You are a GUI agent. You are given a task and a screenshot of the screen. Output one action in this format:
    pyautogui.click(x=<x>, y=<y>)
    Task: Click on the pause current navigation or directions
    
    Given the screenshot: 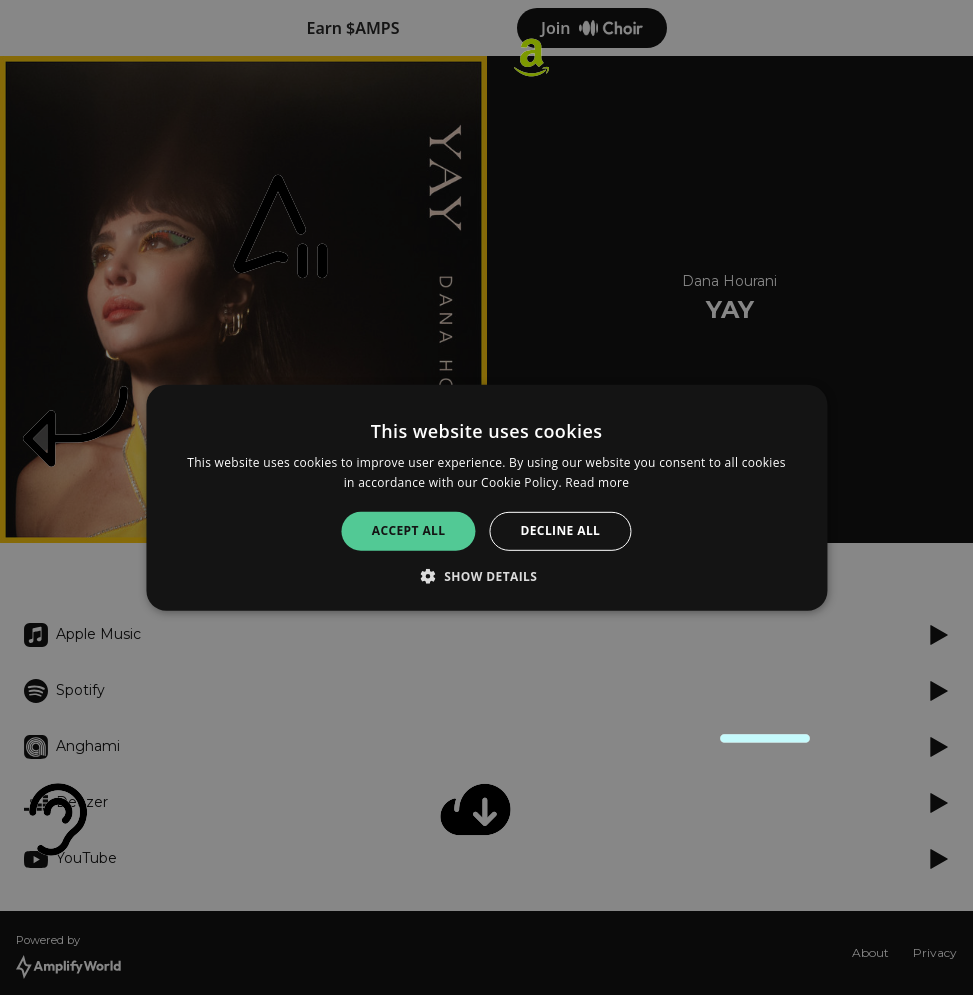 What is the action you would take?
    pyautogui.click(x=278, y=224)
    